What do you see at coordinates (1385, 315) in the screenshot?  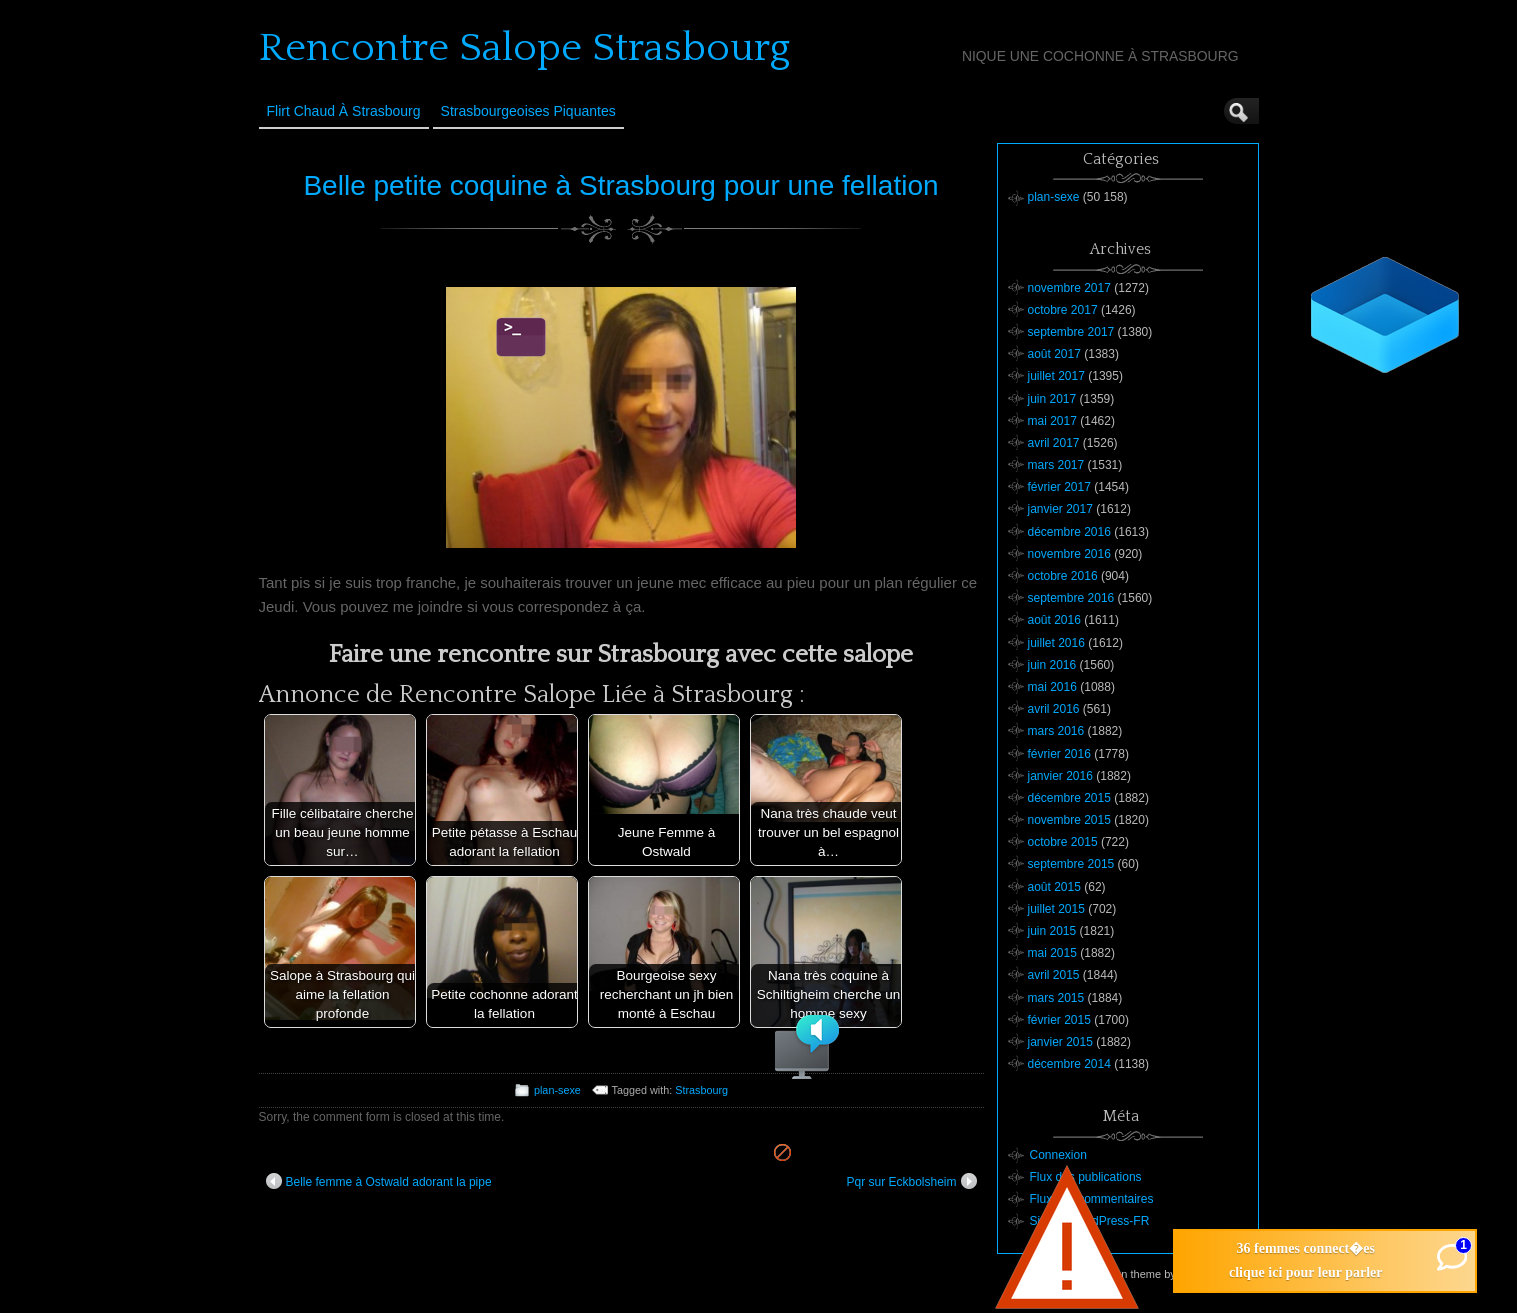 I see `open windows sandbox application` at bounding box center [1385, 315].